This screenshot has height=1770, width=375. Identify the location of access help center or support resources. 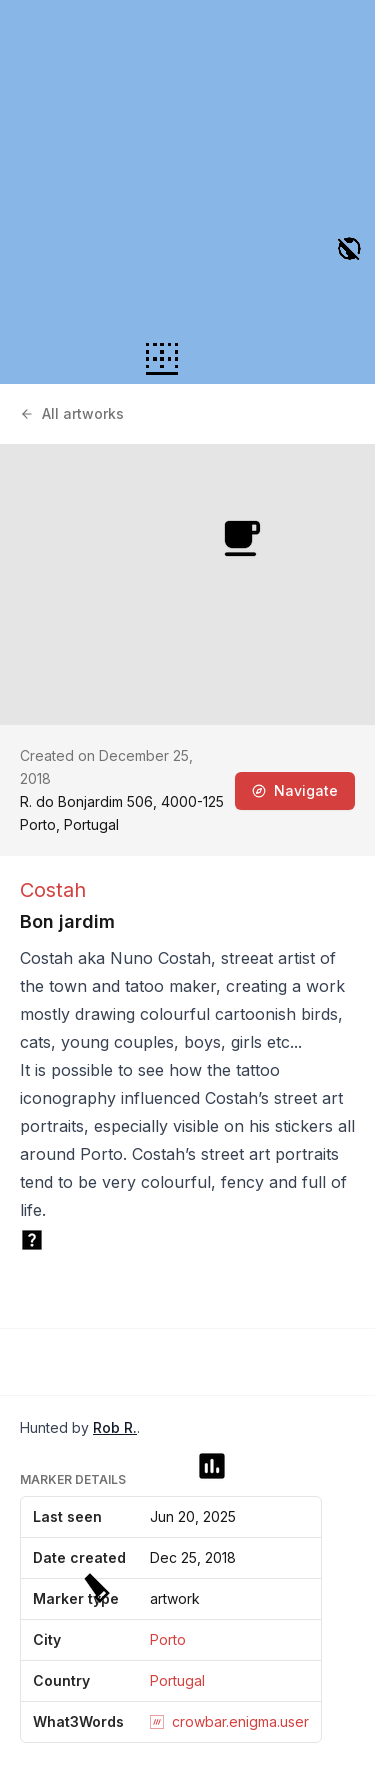
(32, 1240).